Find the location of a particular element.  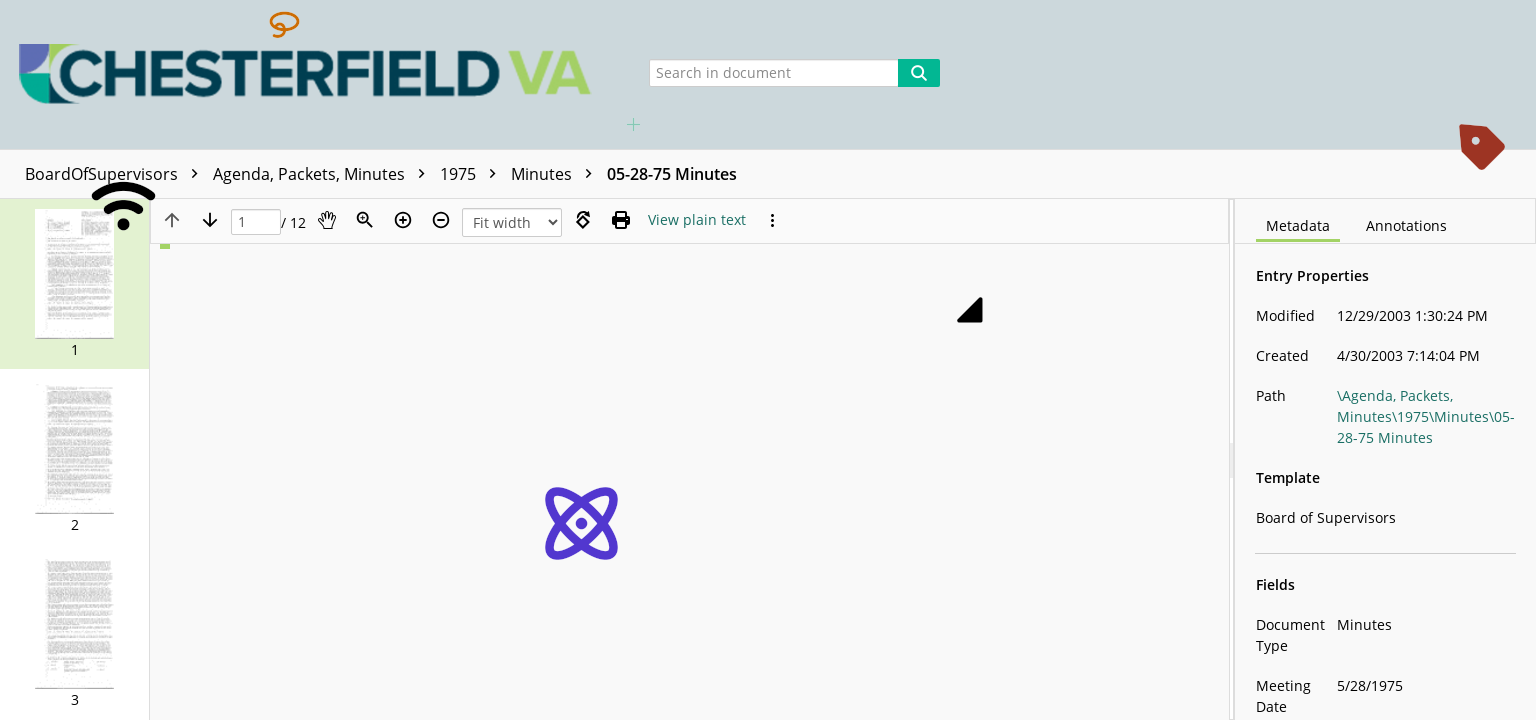

add a new item is located at coordinates (633, 124).